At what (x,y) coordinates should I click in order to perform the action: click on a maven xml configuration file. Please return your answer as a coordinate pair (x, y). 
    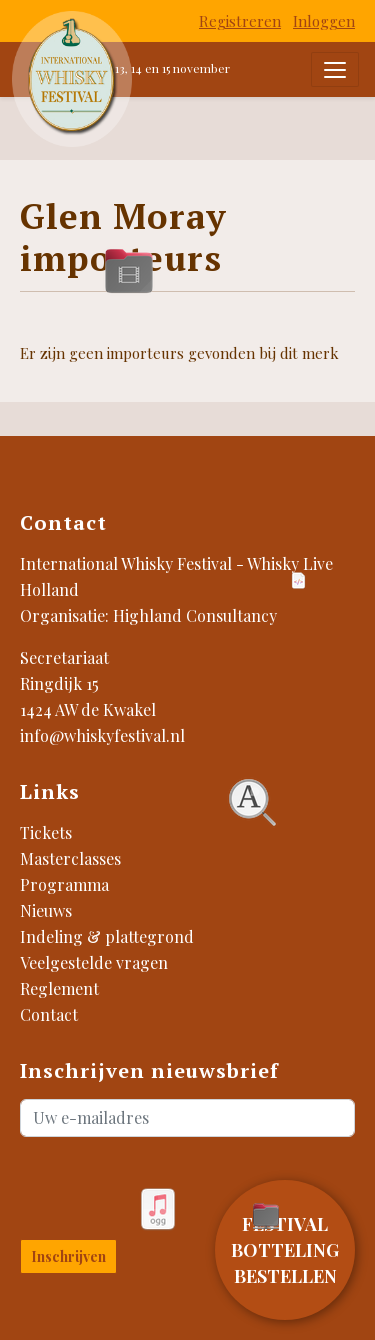
    Looking at the image, I should click on (298, 580).